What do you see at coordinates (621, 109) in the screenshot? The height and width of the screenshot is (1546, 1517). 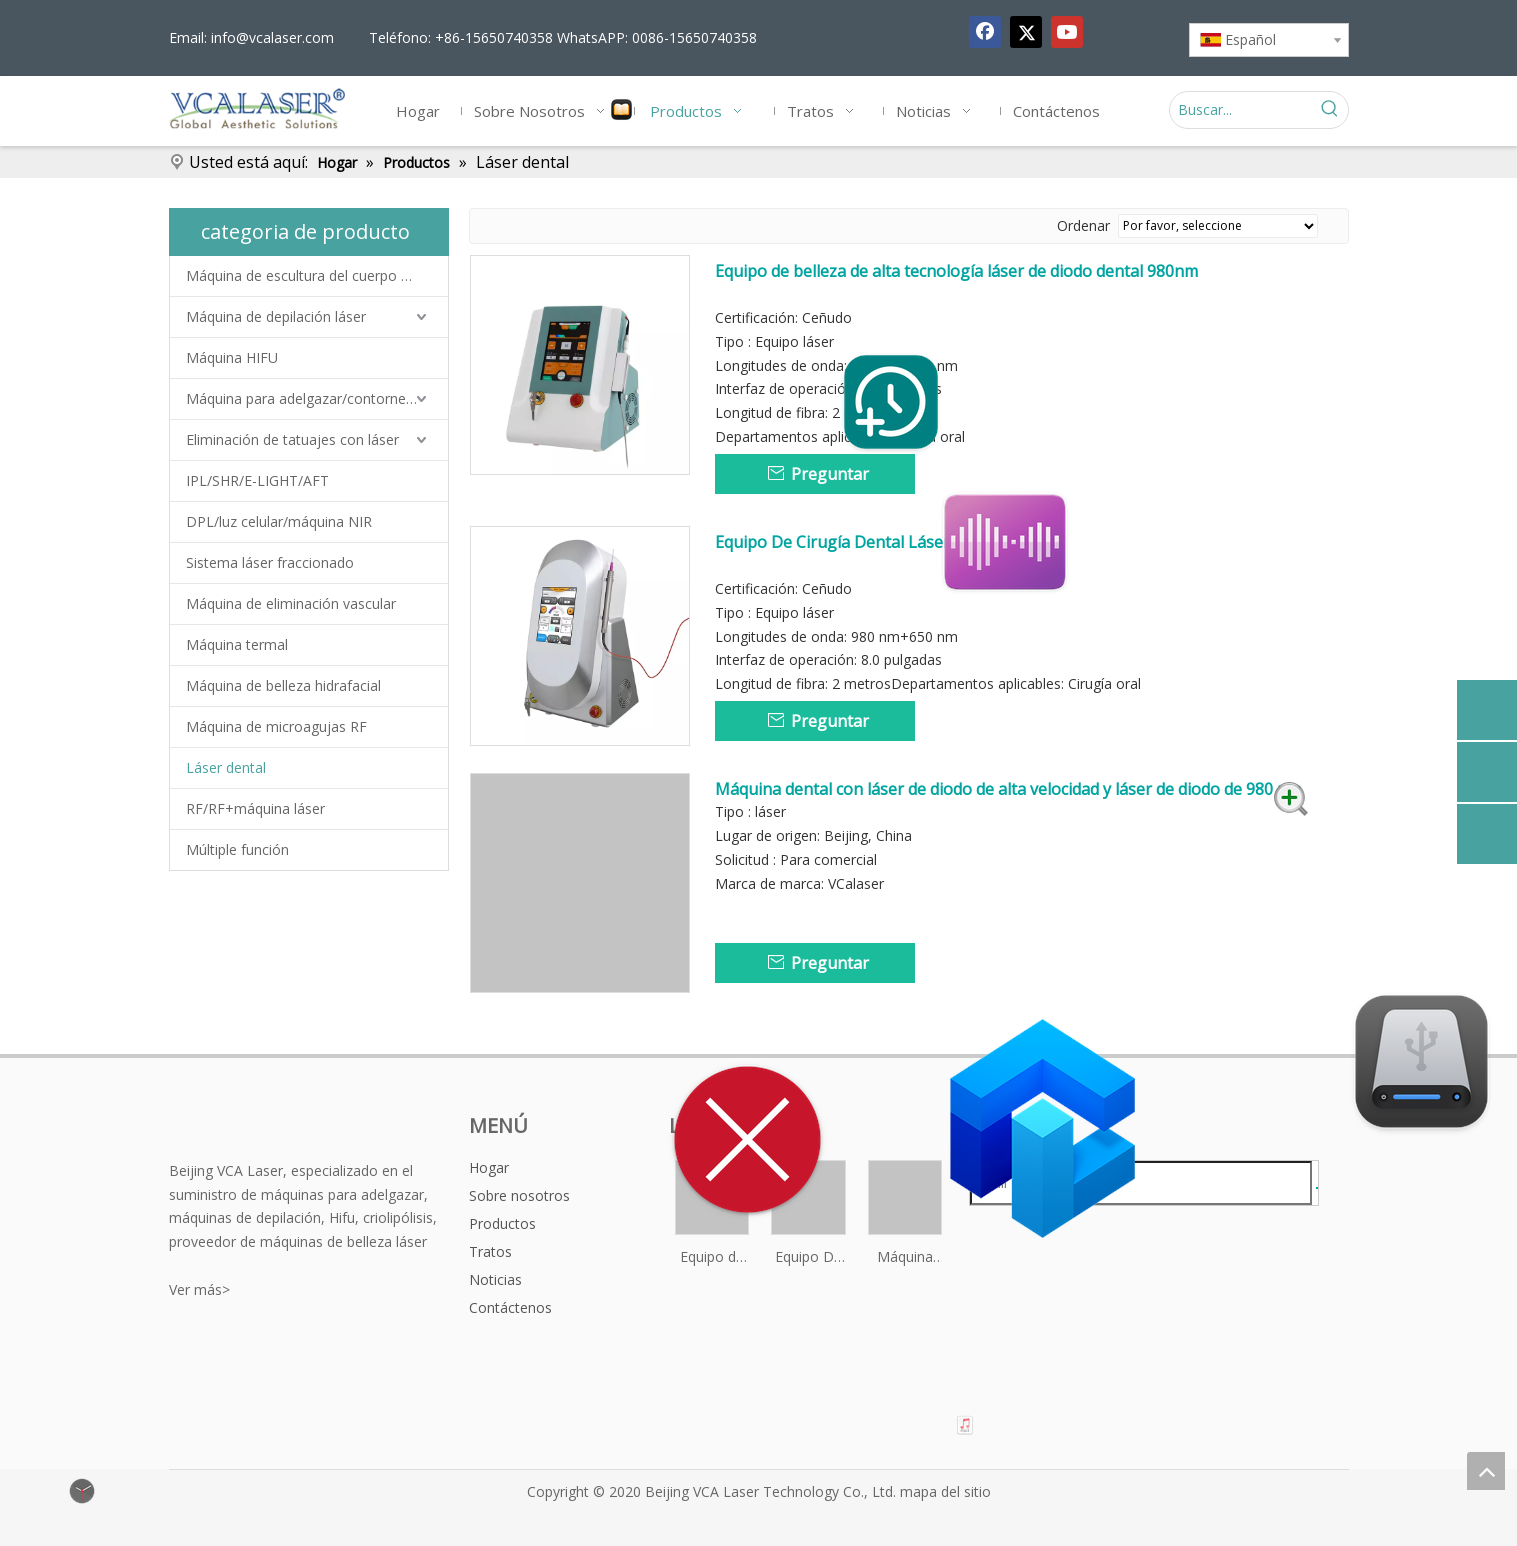 I see `open the Books app` at bounding box center [621, 109].